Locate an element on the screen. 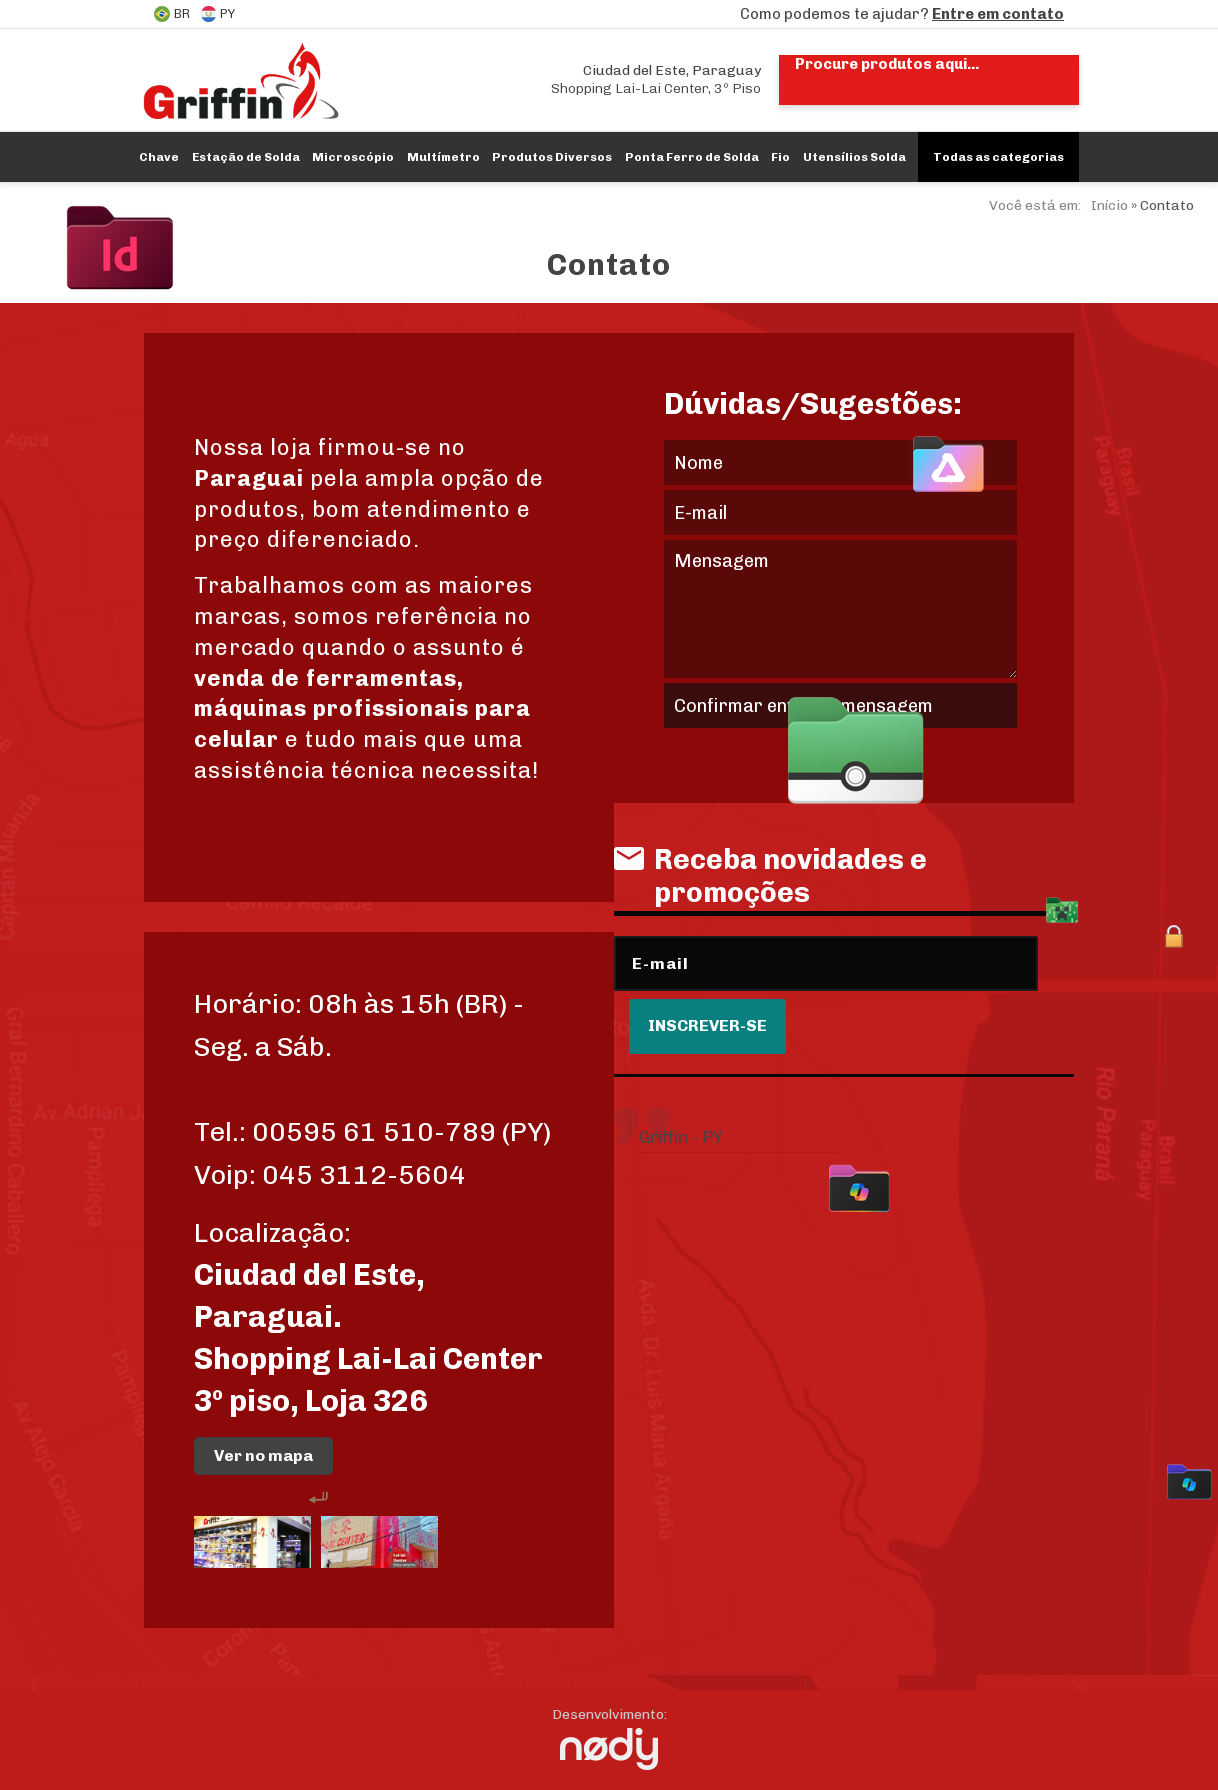 The height and width of the screenshot is (1790, 1218). open folder containing Microsoft Copilot 365 files is located at coordinates (859, 1190).